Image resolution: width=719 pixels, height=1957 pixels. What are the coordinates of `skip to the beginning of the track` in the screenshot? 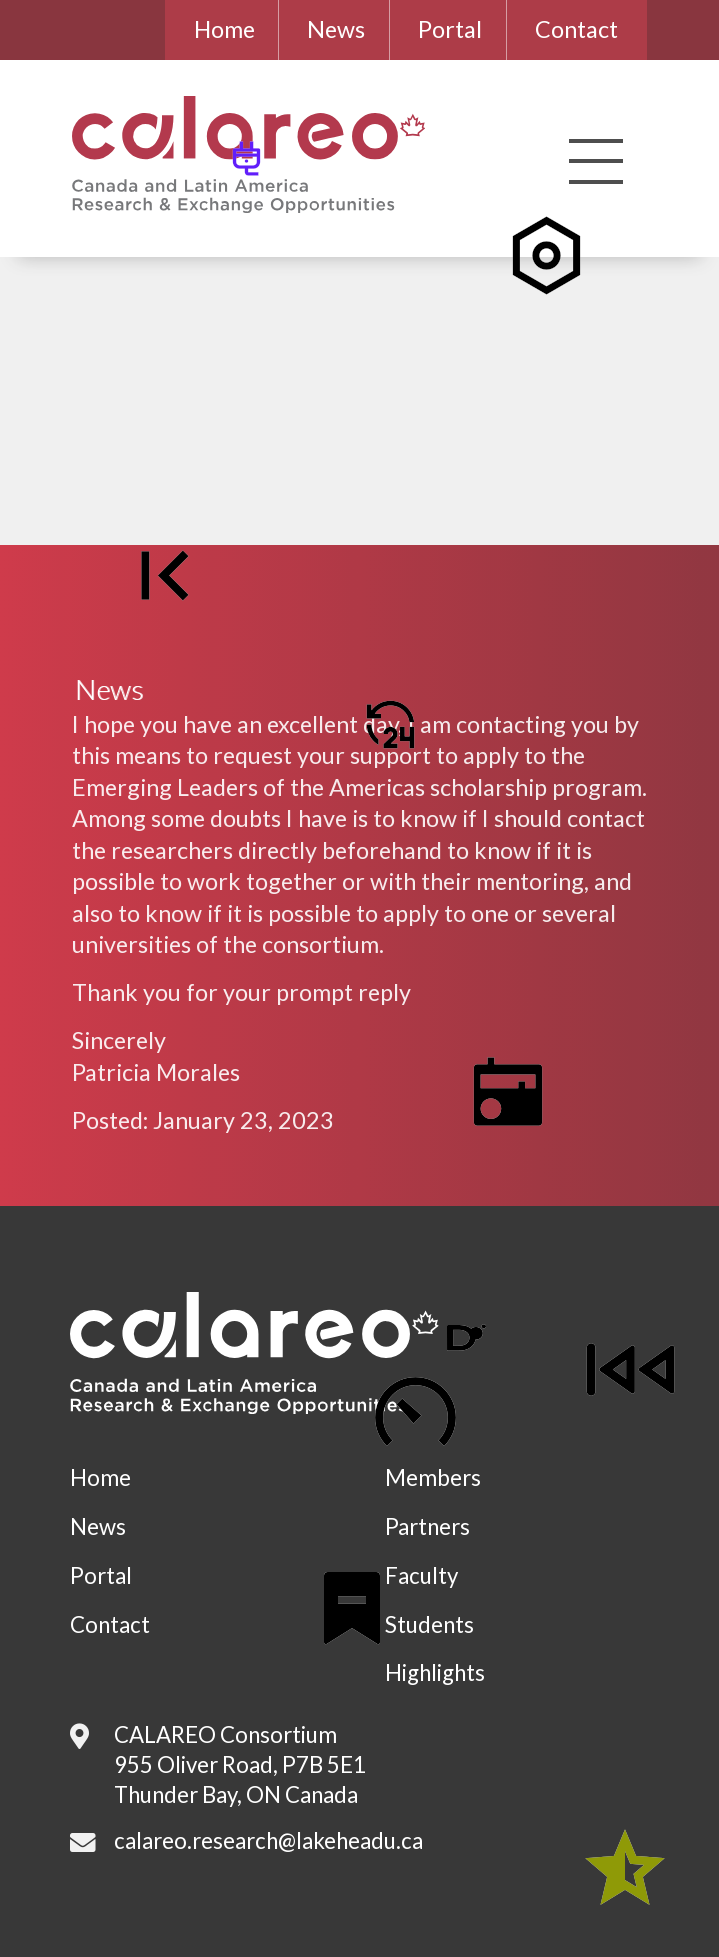 It's located at (630, 1369).